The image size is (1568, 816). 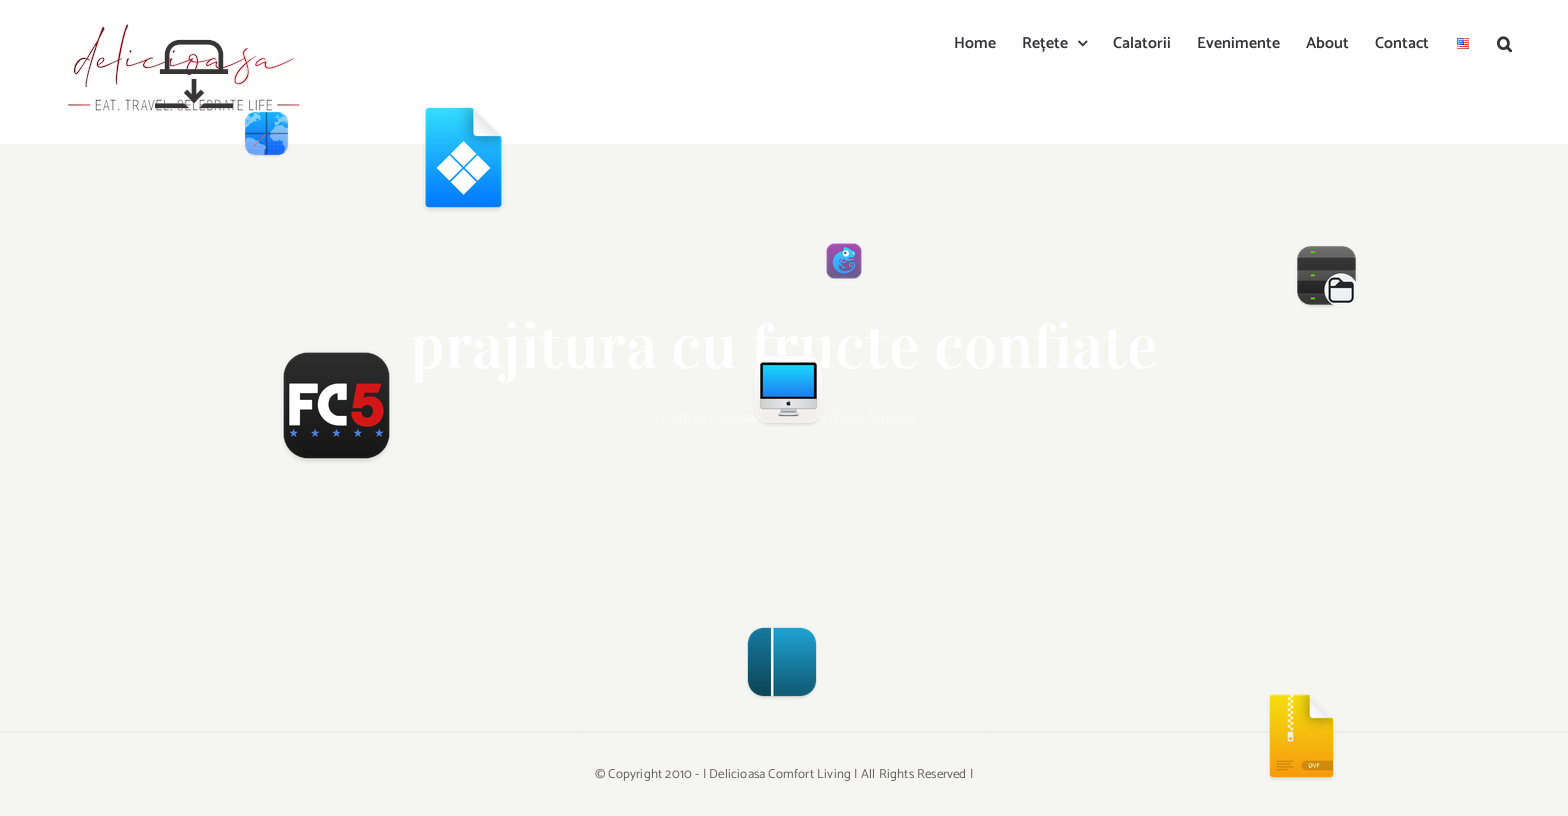 I want to click on minimize window to dock, so click(x=194, y=74).